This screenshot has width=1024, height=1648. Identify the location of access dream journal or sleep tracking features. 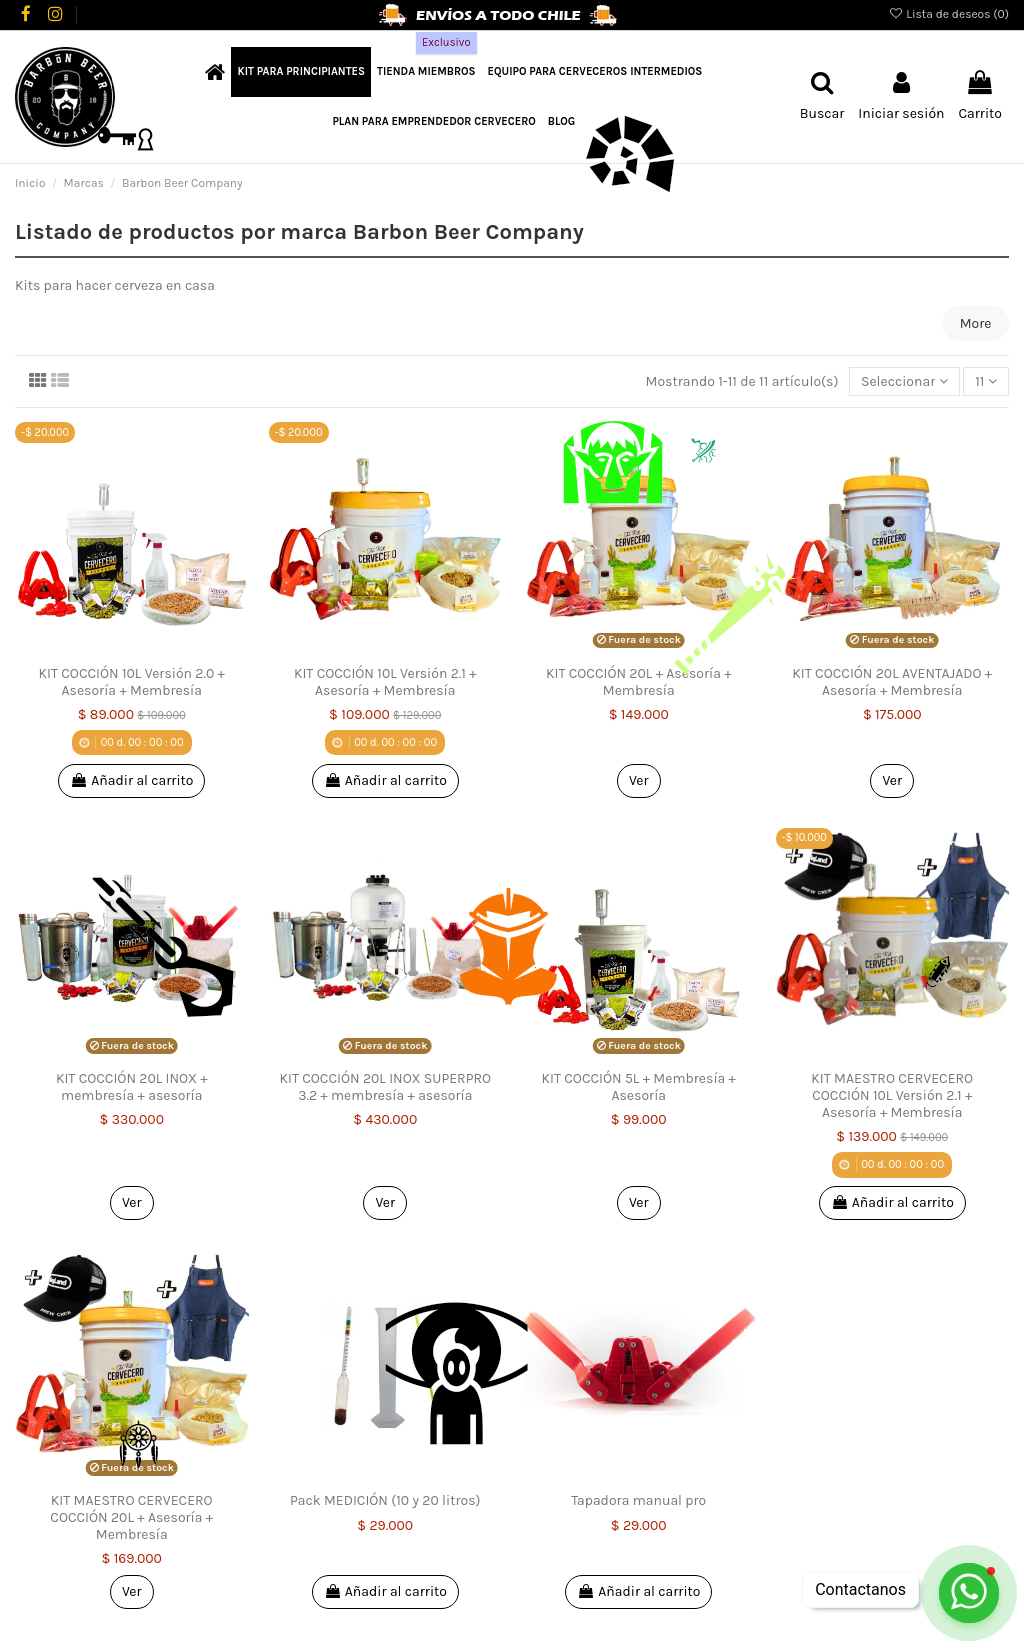
(138, 1444).